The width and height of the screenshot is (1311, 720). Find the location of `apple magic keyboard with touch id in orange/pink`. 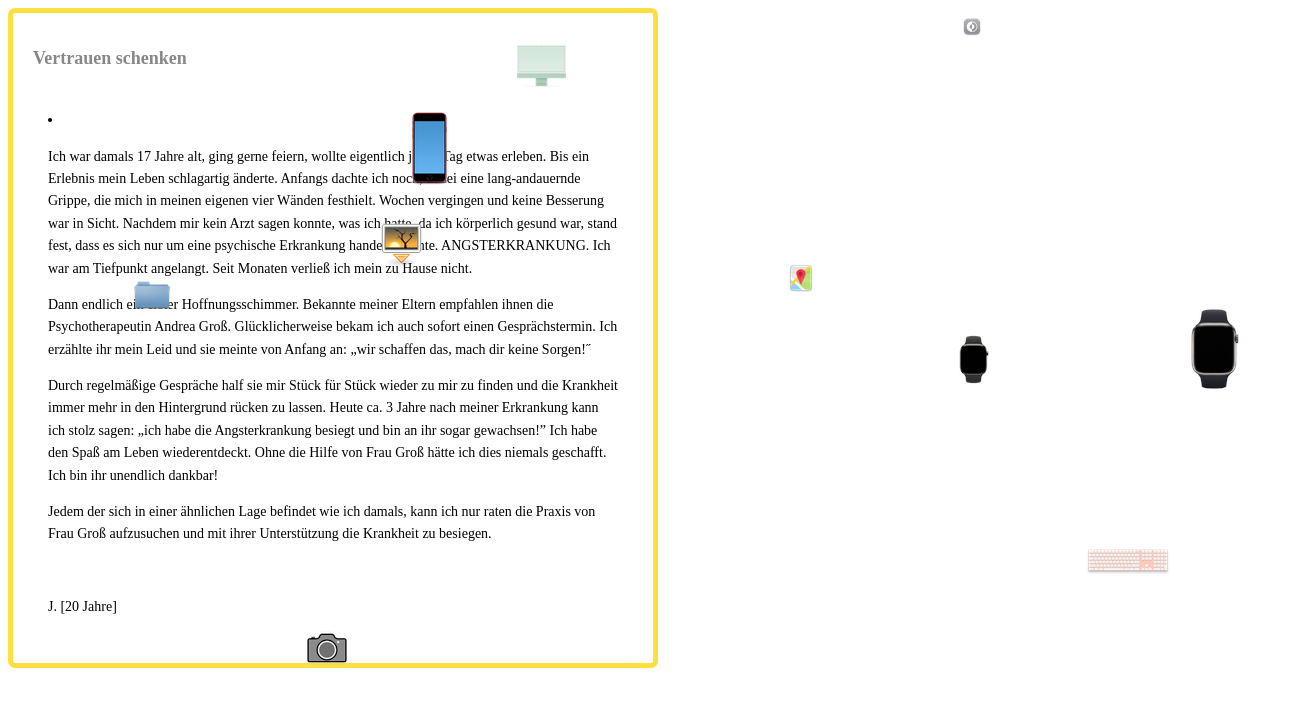

apple magic keyboard with touch id in orange/pink is located at coordinates (1128, 560).